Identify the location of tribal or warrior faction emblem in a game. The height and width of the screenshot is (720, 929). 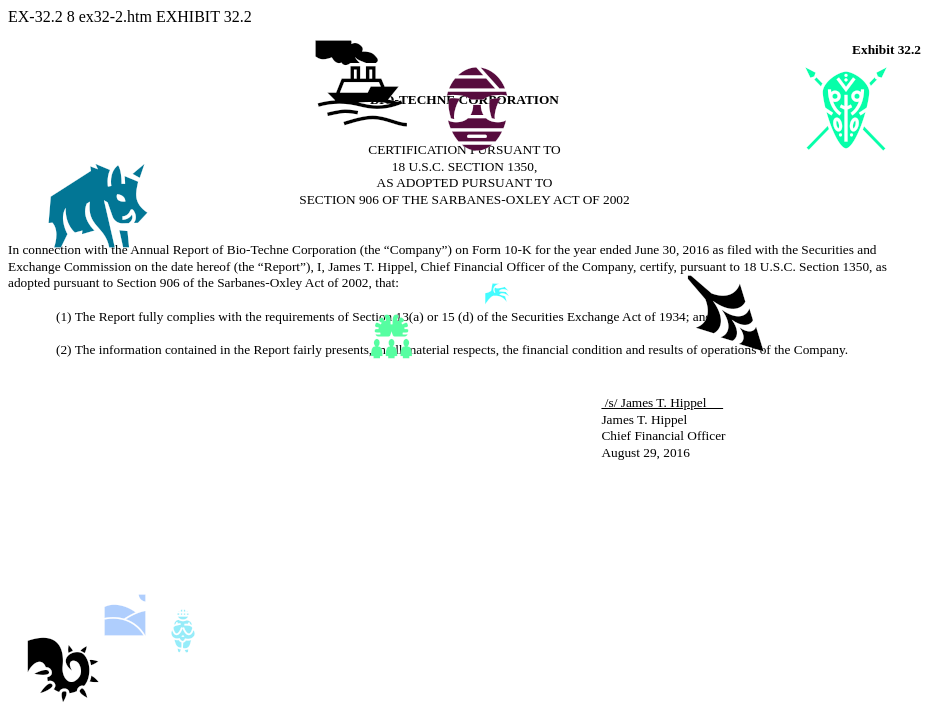
(846, 109).